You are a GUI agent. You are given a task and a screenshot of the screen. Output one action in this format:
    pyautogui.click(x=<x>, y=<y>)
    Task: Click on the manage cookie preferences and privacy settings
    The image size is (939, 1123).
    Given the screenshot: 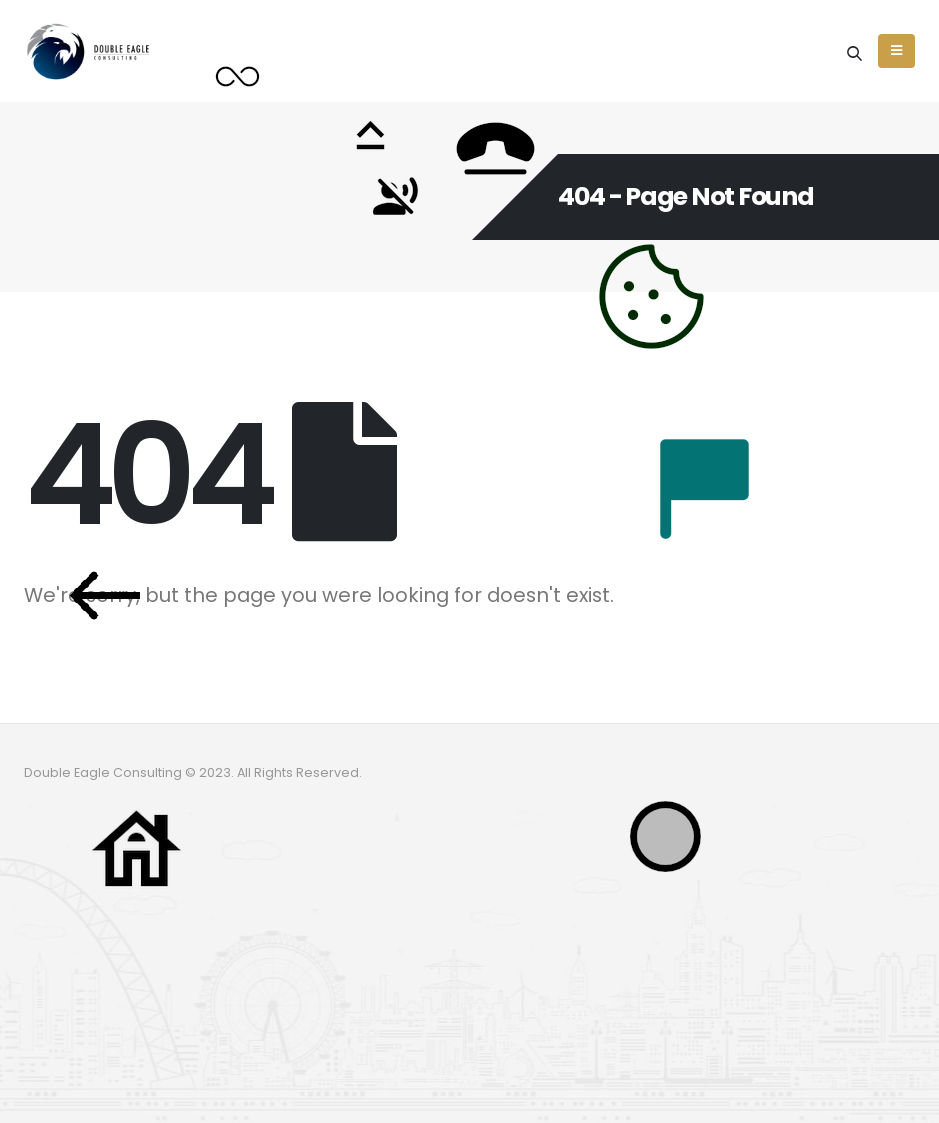 What is the action you would take?
    pyautogui.click(x=651, y=296)
    